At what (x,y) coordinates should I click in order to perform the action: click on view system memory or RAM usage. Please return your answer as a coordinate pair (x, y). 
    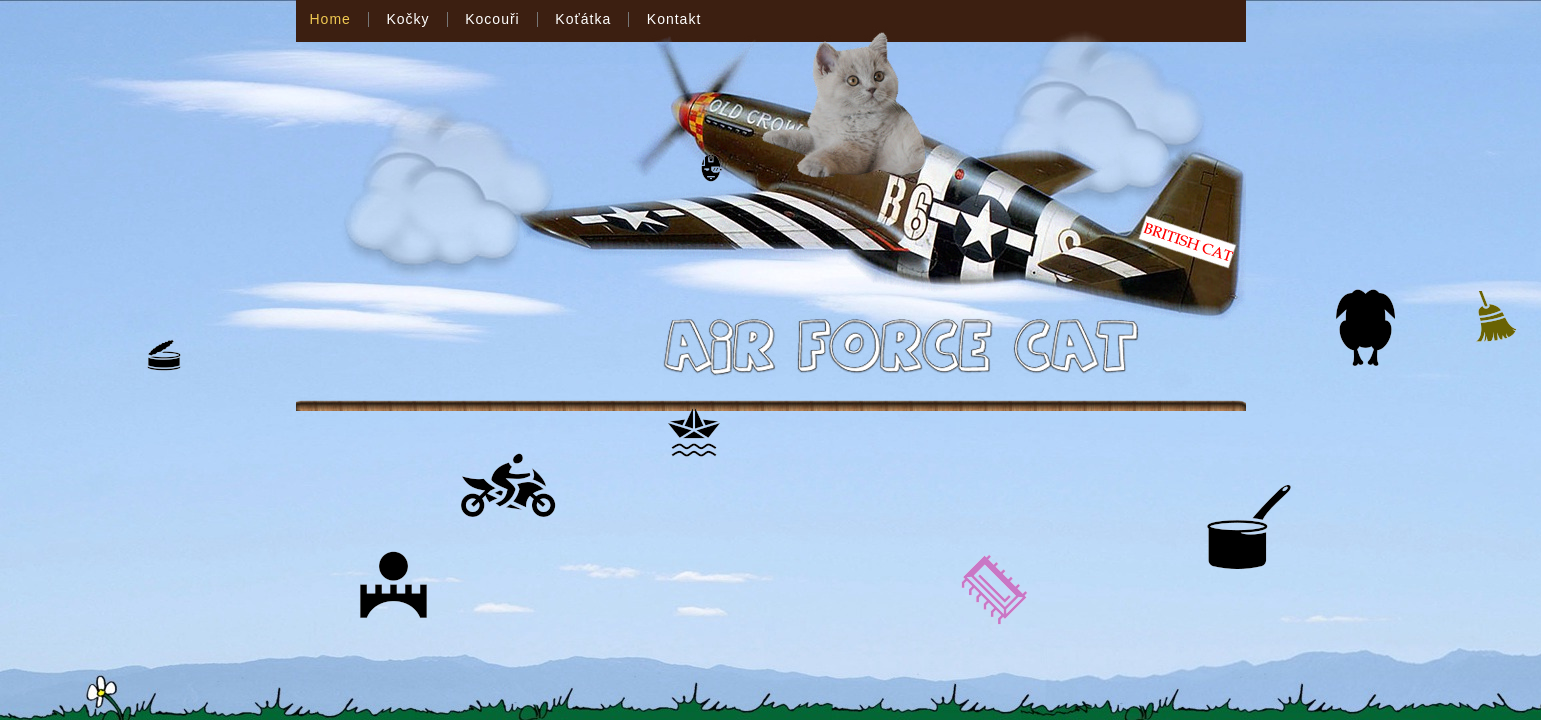
    Looking at the image, I should click on (994, 589).